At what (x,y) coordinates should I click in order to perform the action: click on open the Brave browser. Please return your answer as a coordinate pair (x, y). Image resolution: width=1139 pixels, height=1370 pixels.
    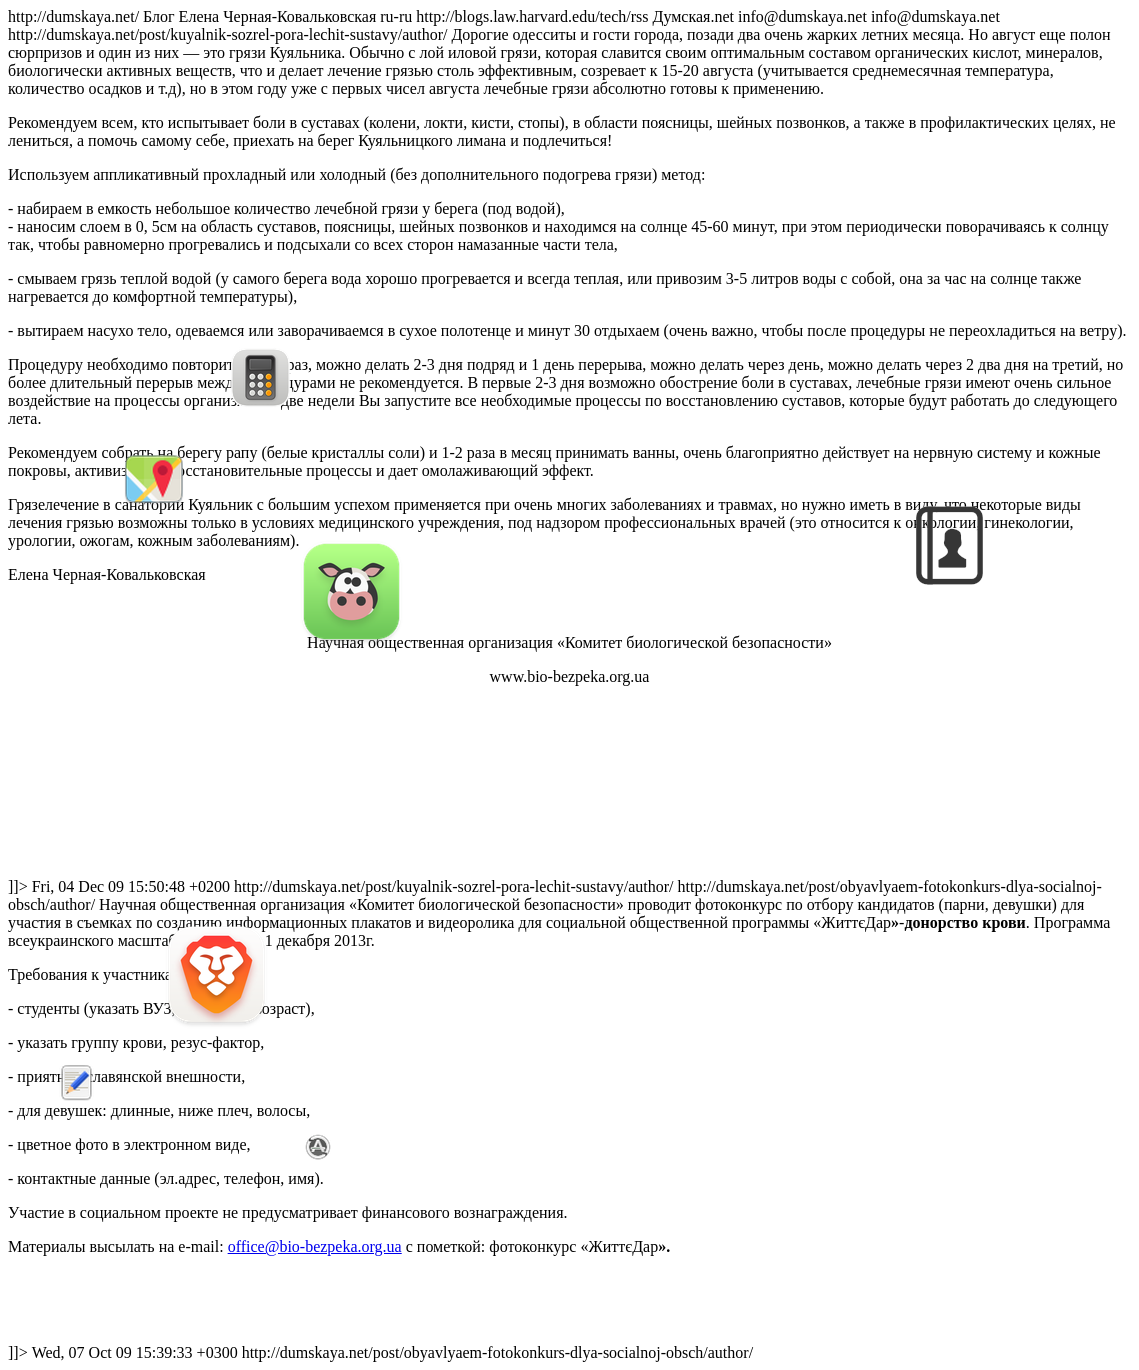
    Looking at the image, I should click on (216, 974).